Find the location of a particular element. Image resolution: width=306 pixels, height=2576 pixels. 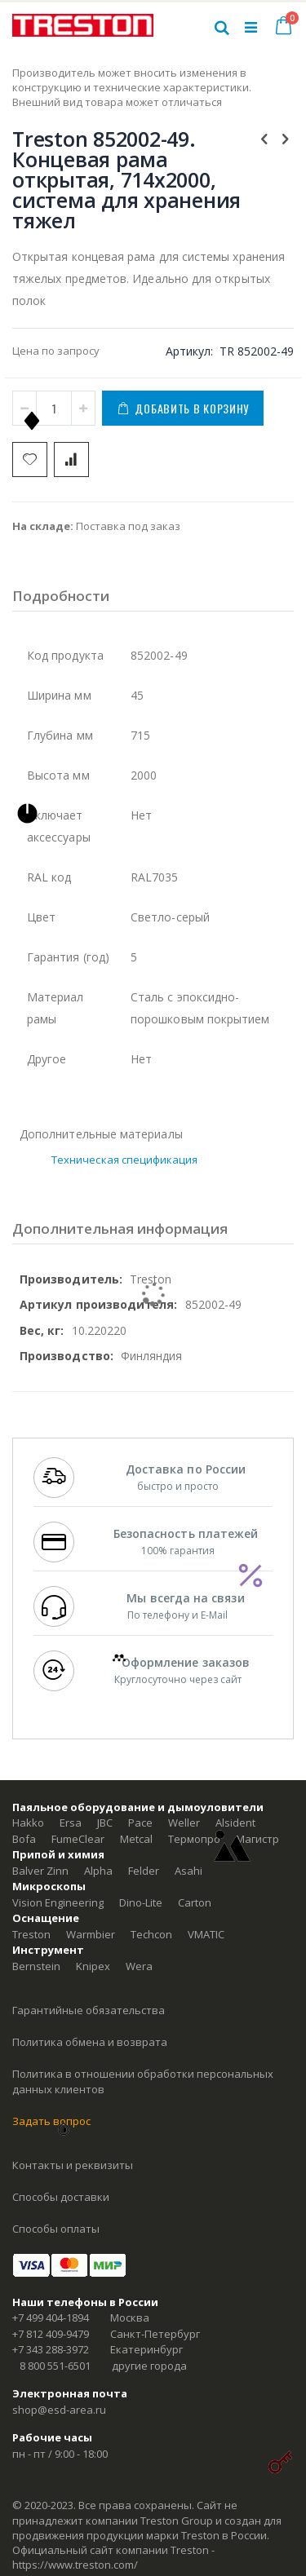

diamond suit symbol for card games is located at coordinates (32, 421).